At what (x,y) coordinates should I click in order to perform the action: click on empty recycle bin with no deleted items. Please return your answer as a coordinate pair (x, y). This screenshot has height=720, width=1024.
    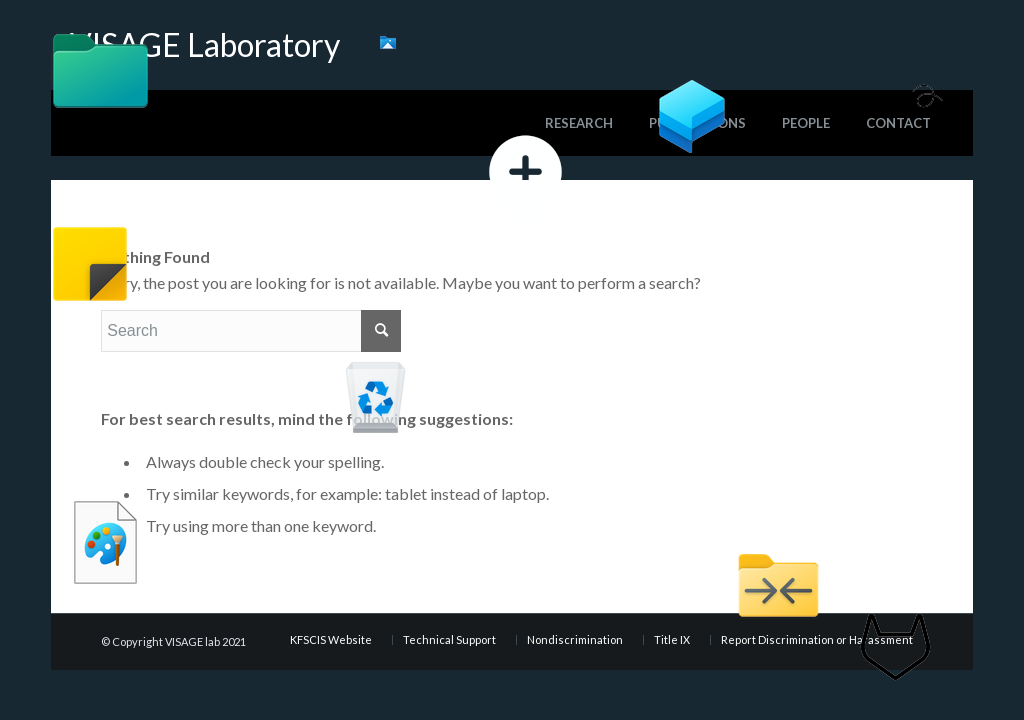
    Looking at the image, I should click on (375, 397).